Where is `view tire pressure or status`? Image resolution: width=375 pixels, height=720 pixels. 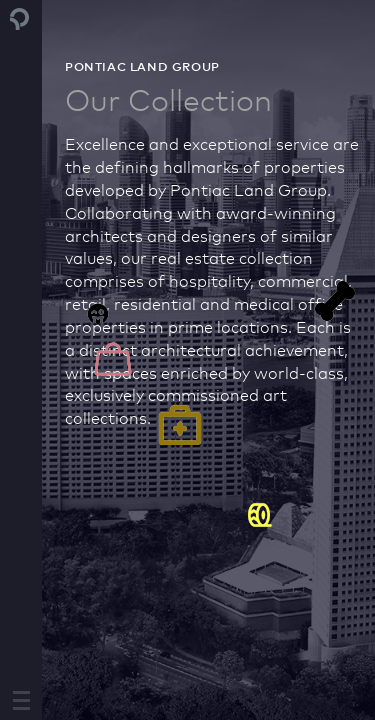 view tire pressure or status is located at coordinates (259, 515).